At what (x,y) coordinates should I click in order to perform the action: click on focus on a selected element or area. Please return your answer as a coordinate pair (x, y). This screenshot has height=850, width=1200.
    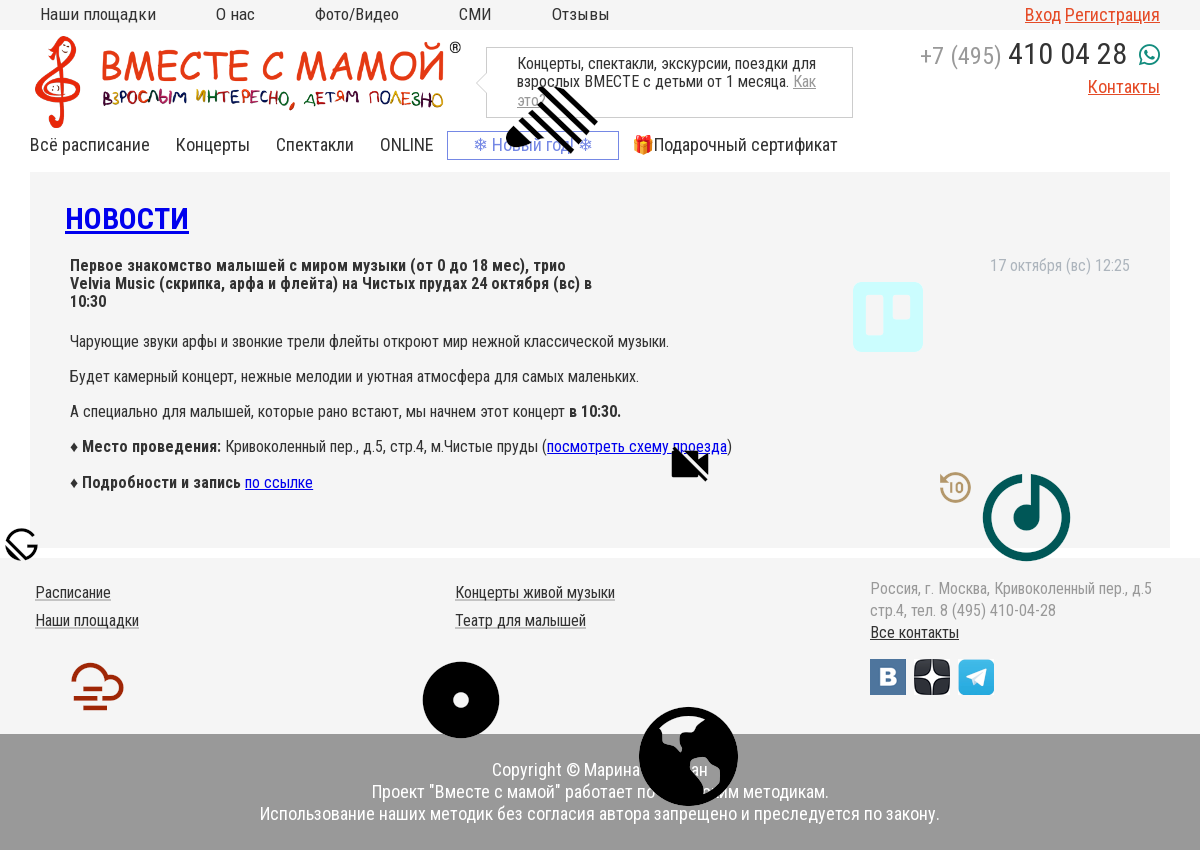
    Looking at the image, I should click on (461, 700).